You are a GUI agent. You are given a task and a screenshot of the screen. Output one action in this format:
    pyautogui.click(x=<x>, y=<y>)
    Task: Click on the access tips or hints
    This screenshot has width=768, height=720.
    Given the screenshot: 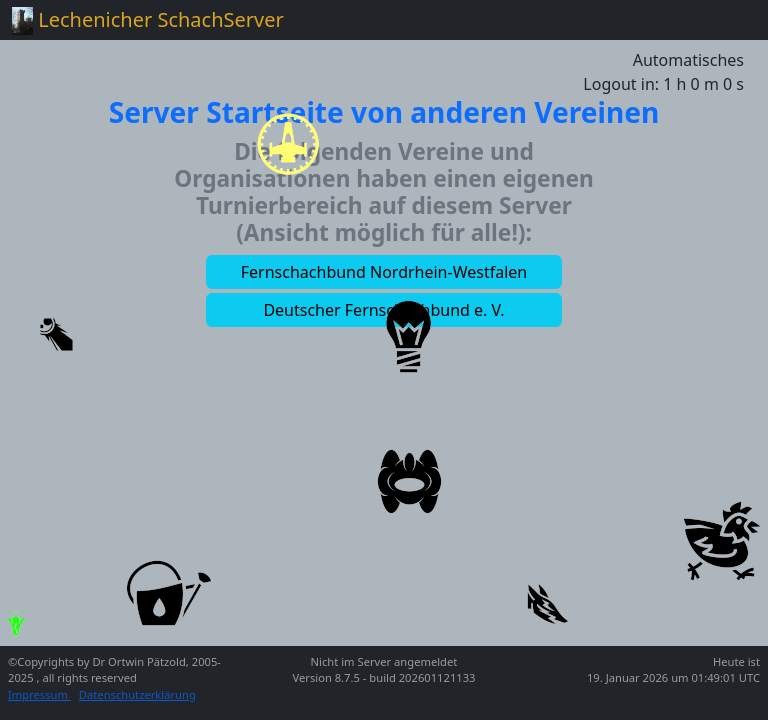 What is the action you would take?
    pyautogui.click(x=410, y=337)
    